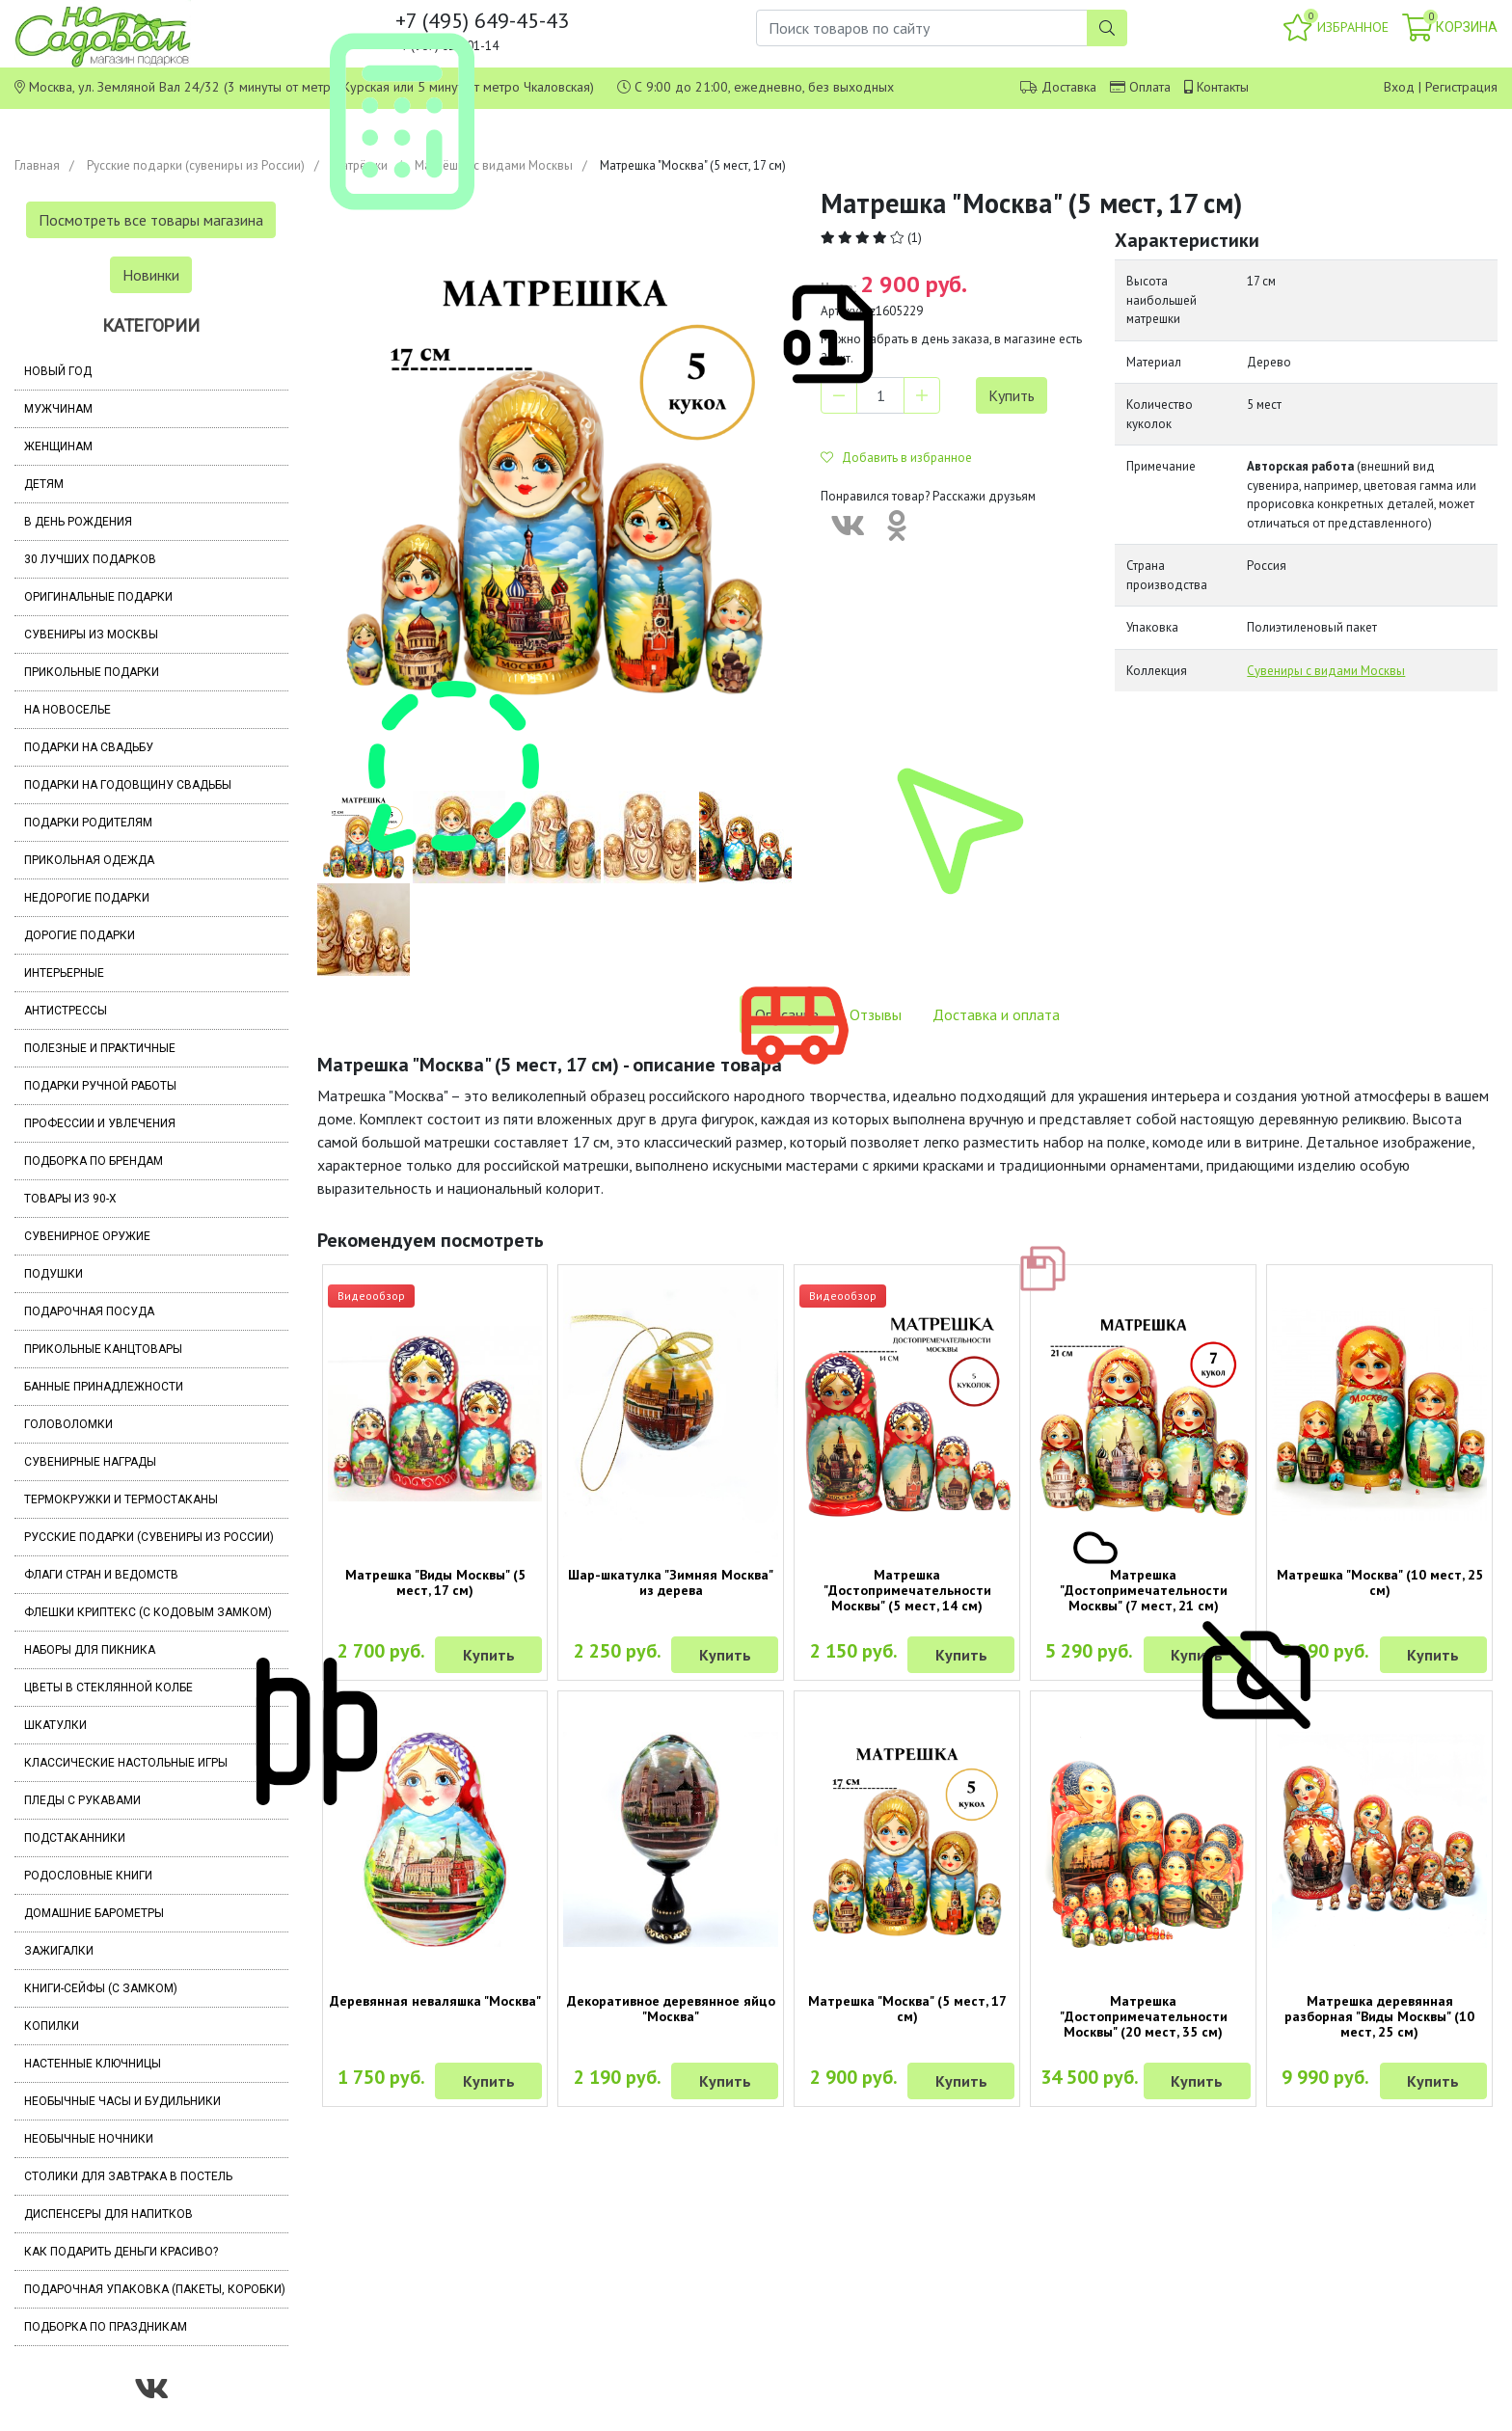  I want to click on view public transit options, so click(795, 1020).